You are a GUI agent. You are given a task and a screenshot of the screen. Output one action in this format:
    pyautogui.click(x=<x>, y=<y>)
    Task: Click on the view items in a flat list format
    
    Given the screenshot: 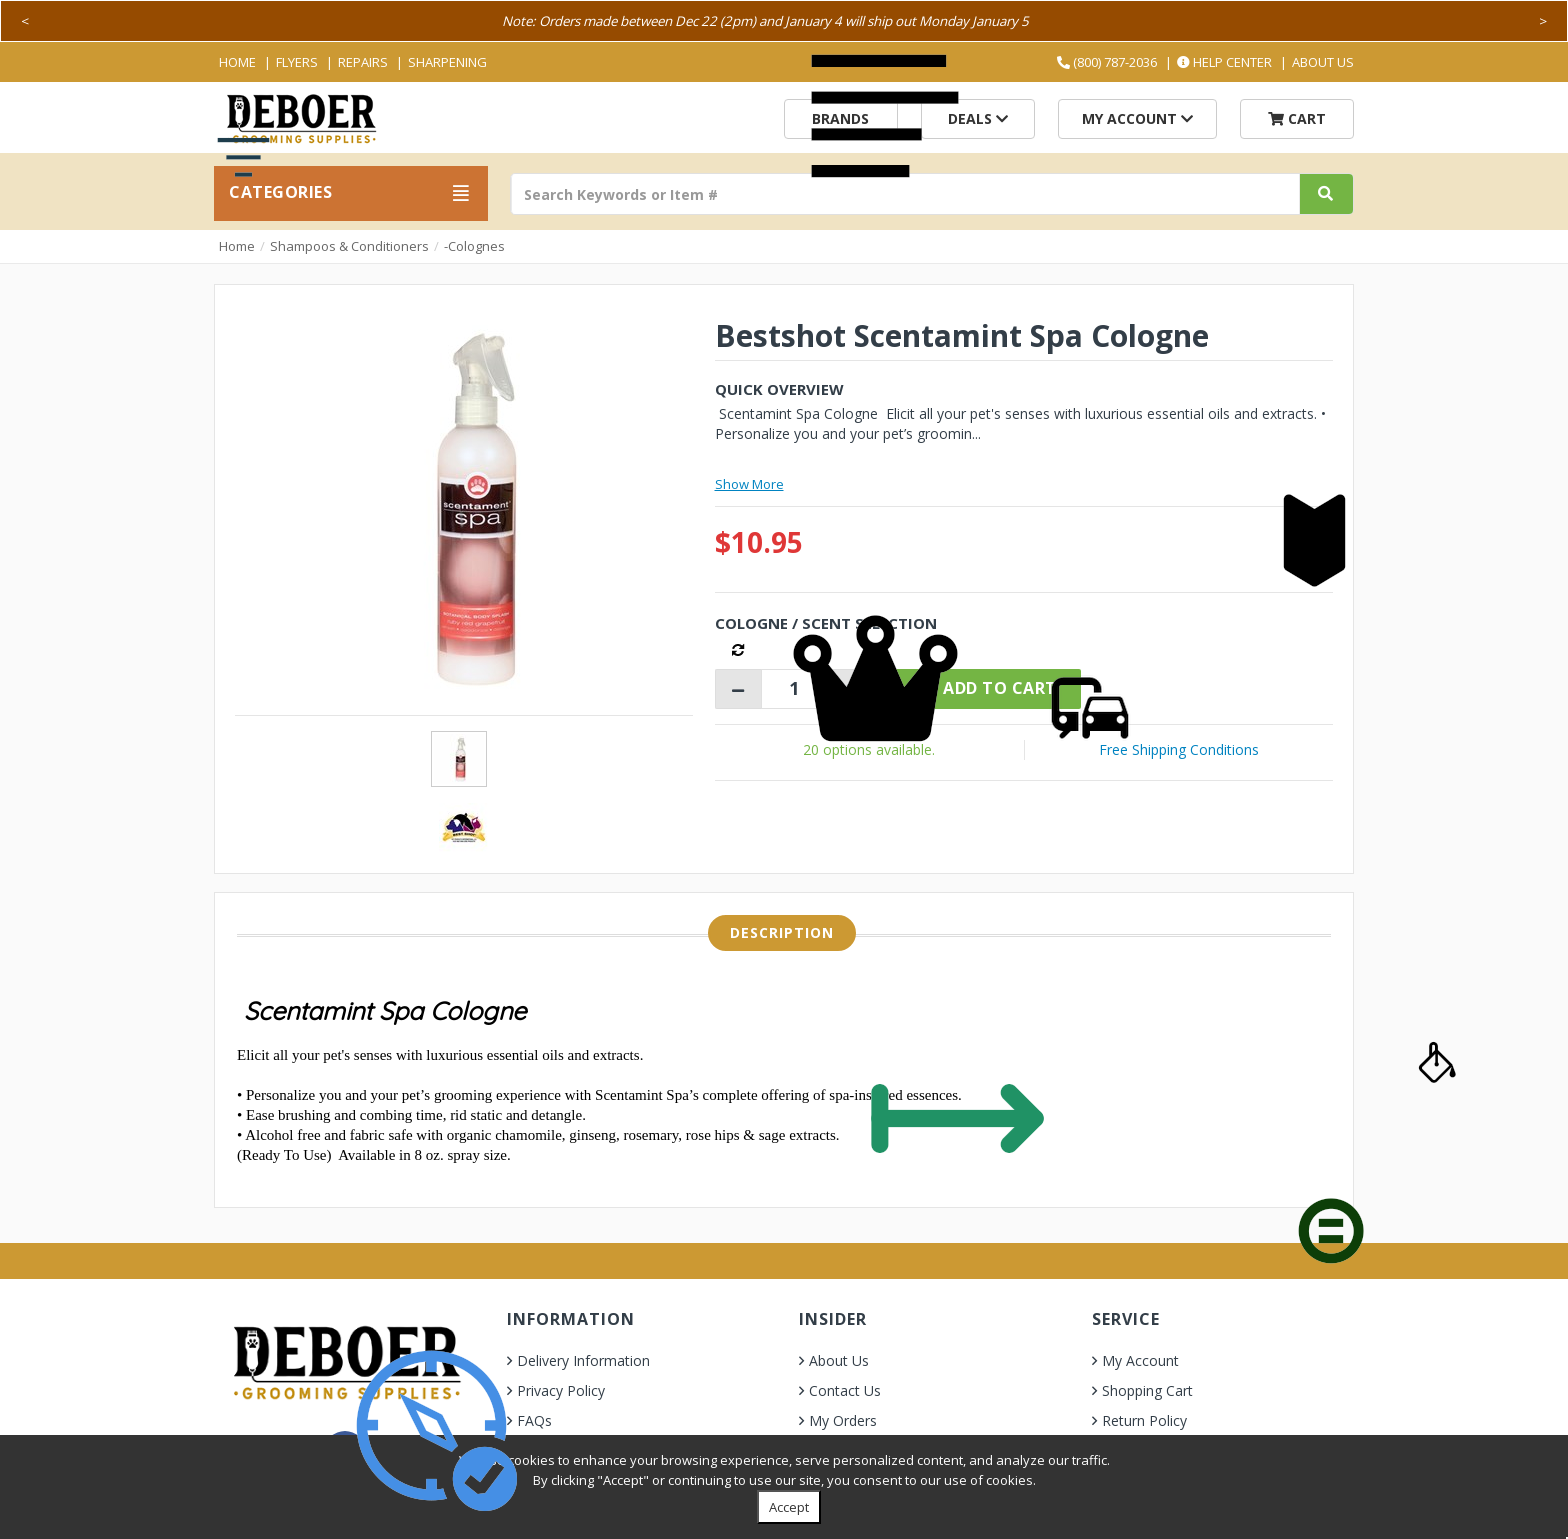 What is the action you would take?
    pyautogui.click(x=885, y=116)
    